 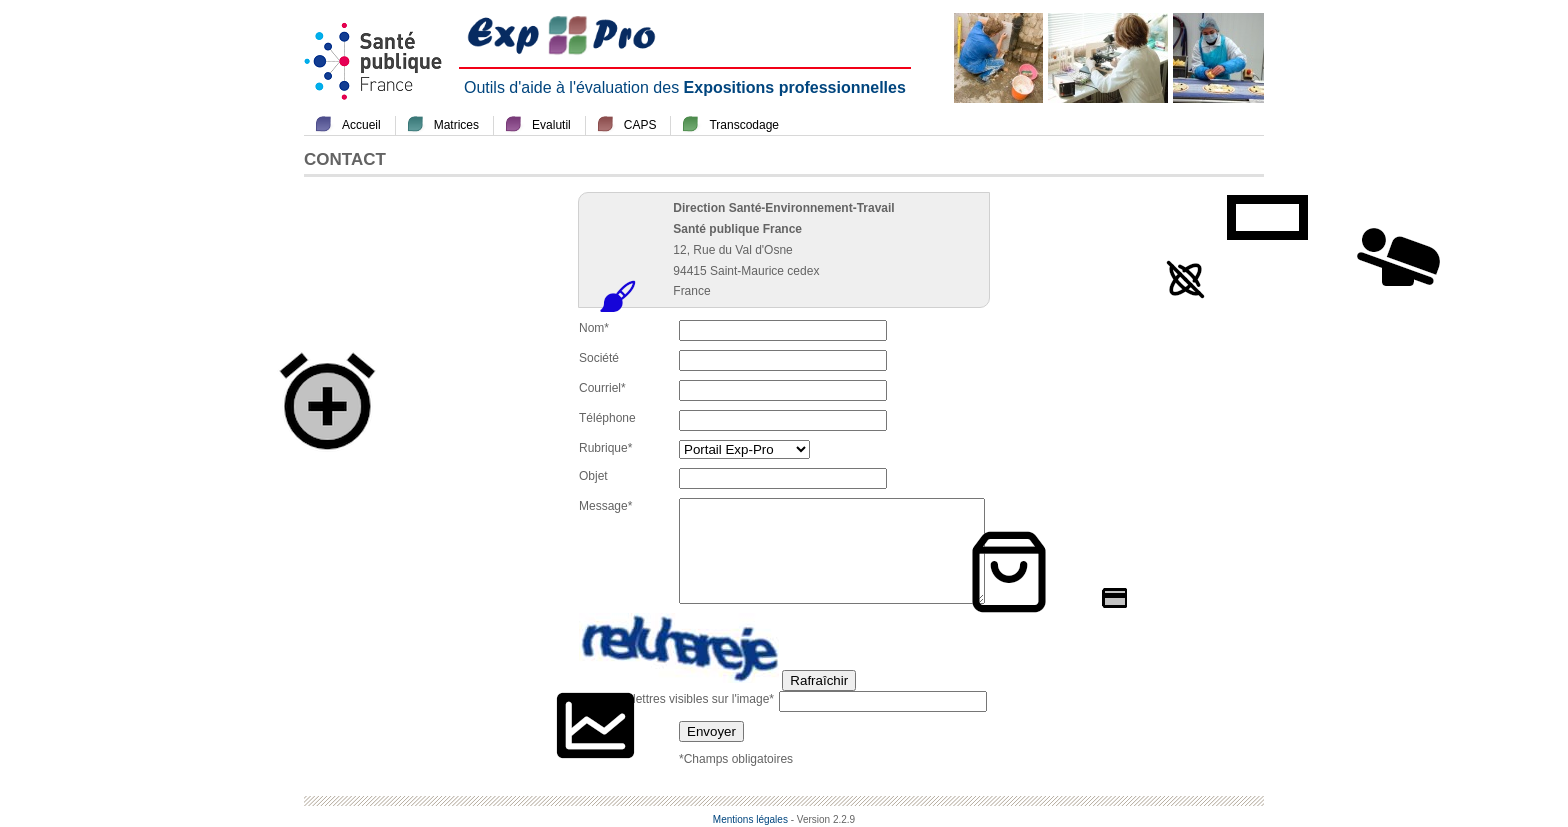 What do you see at coordinates (327, 401) in the screenshot?
I see `add a new alarm` at bounding box center [327, 401].